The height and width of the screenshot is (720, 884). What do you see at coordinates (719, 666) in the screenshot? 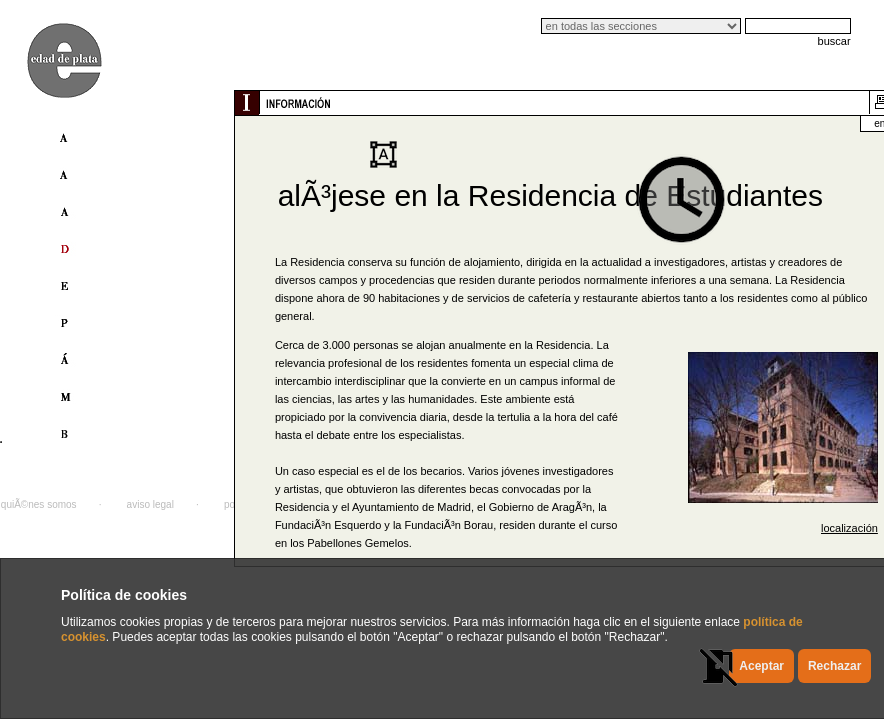
I see `no meeting room available` at bounding box center [719, 666].